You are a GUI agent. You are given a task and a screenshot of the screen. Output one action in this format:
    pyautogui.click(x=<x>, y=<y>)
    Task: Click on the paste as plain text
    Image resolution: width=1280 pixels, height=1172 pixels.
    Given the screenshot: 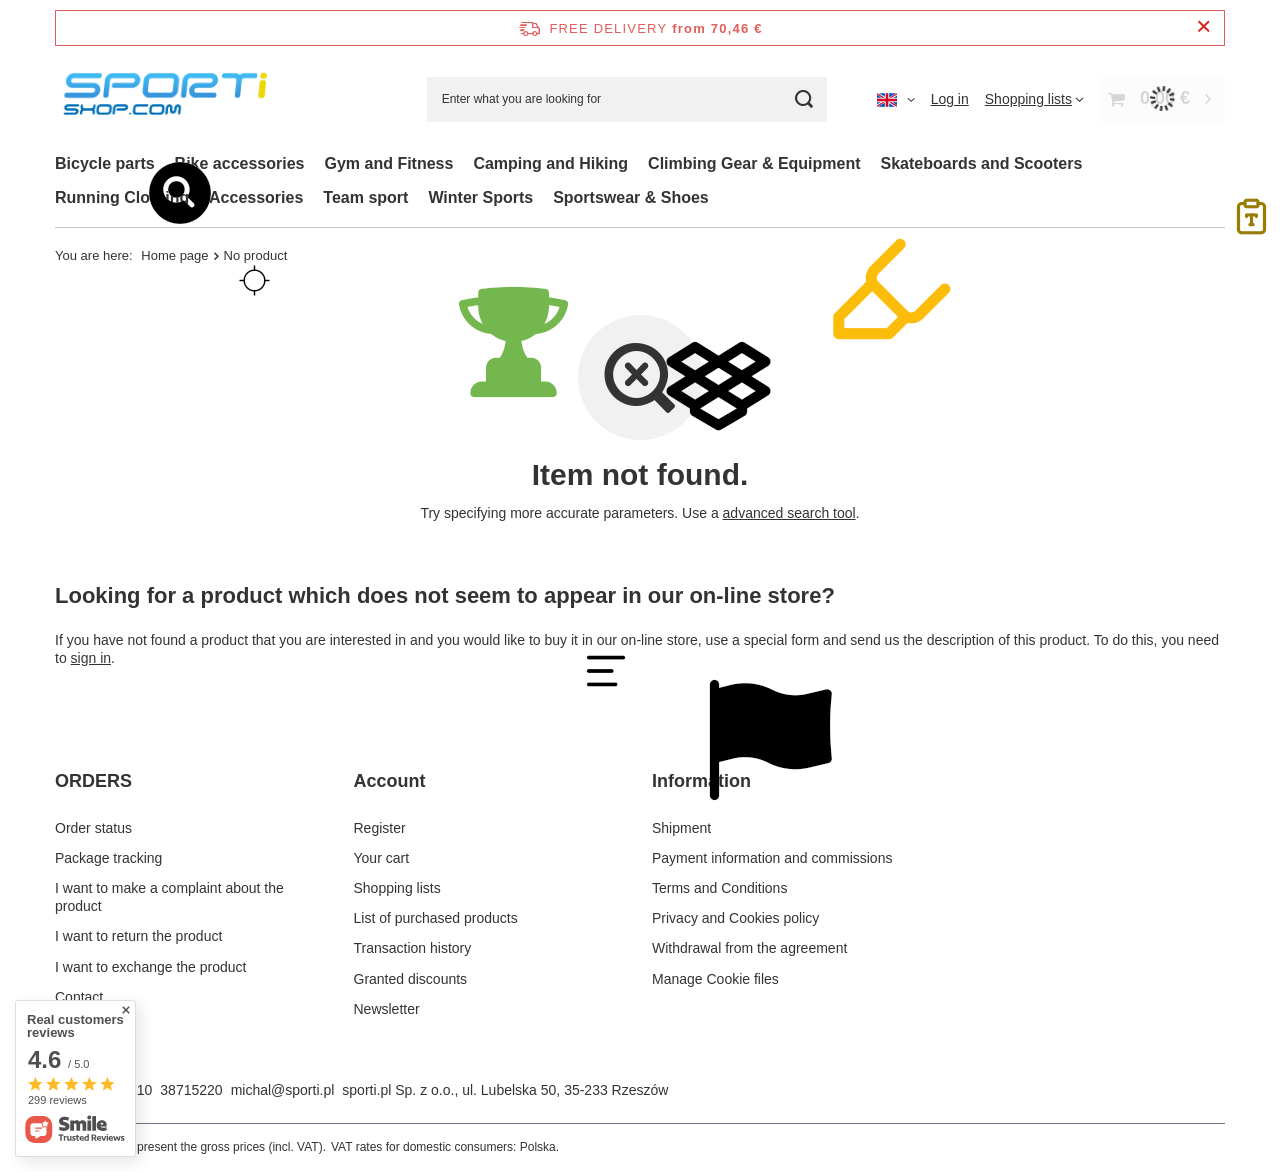 What is the action you would take?
    pyautogui.click(x=1251, y=216)
    